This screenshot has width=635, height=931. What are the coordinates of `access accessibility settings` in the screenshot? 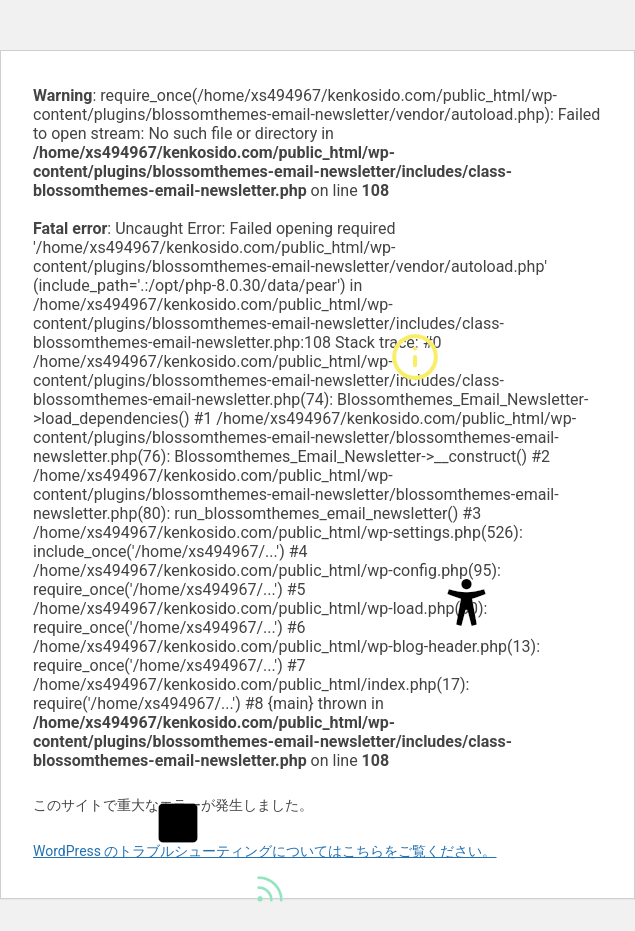 It's located at (466, 602).